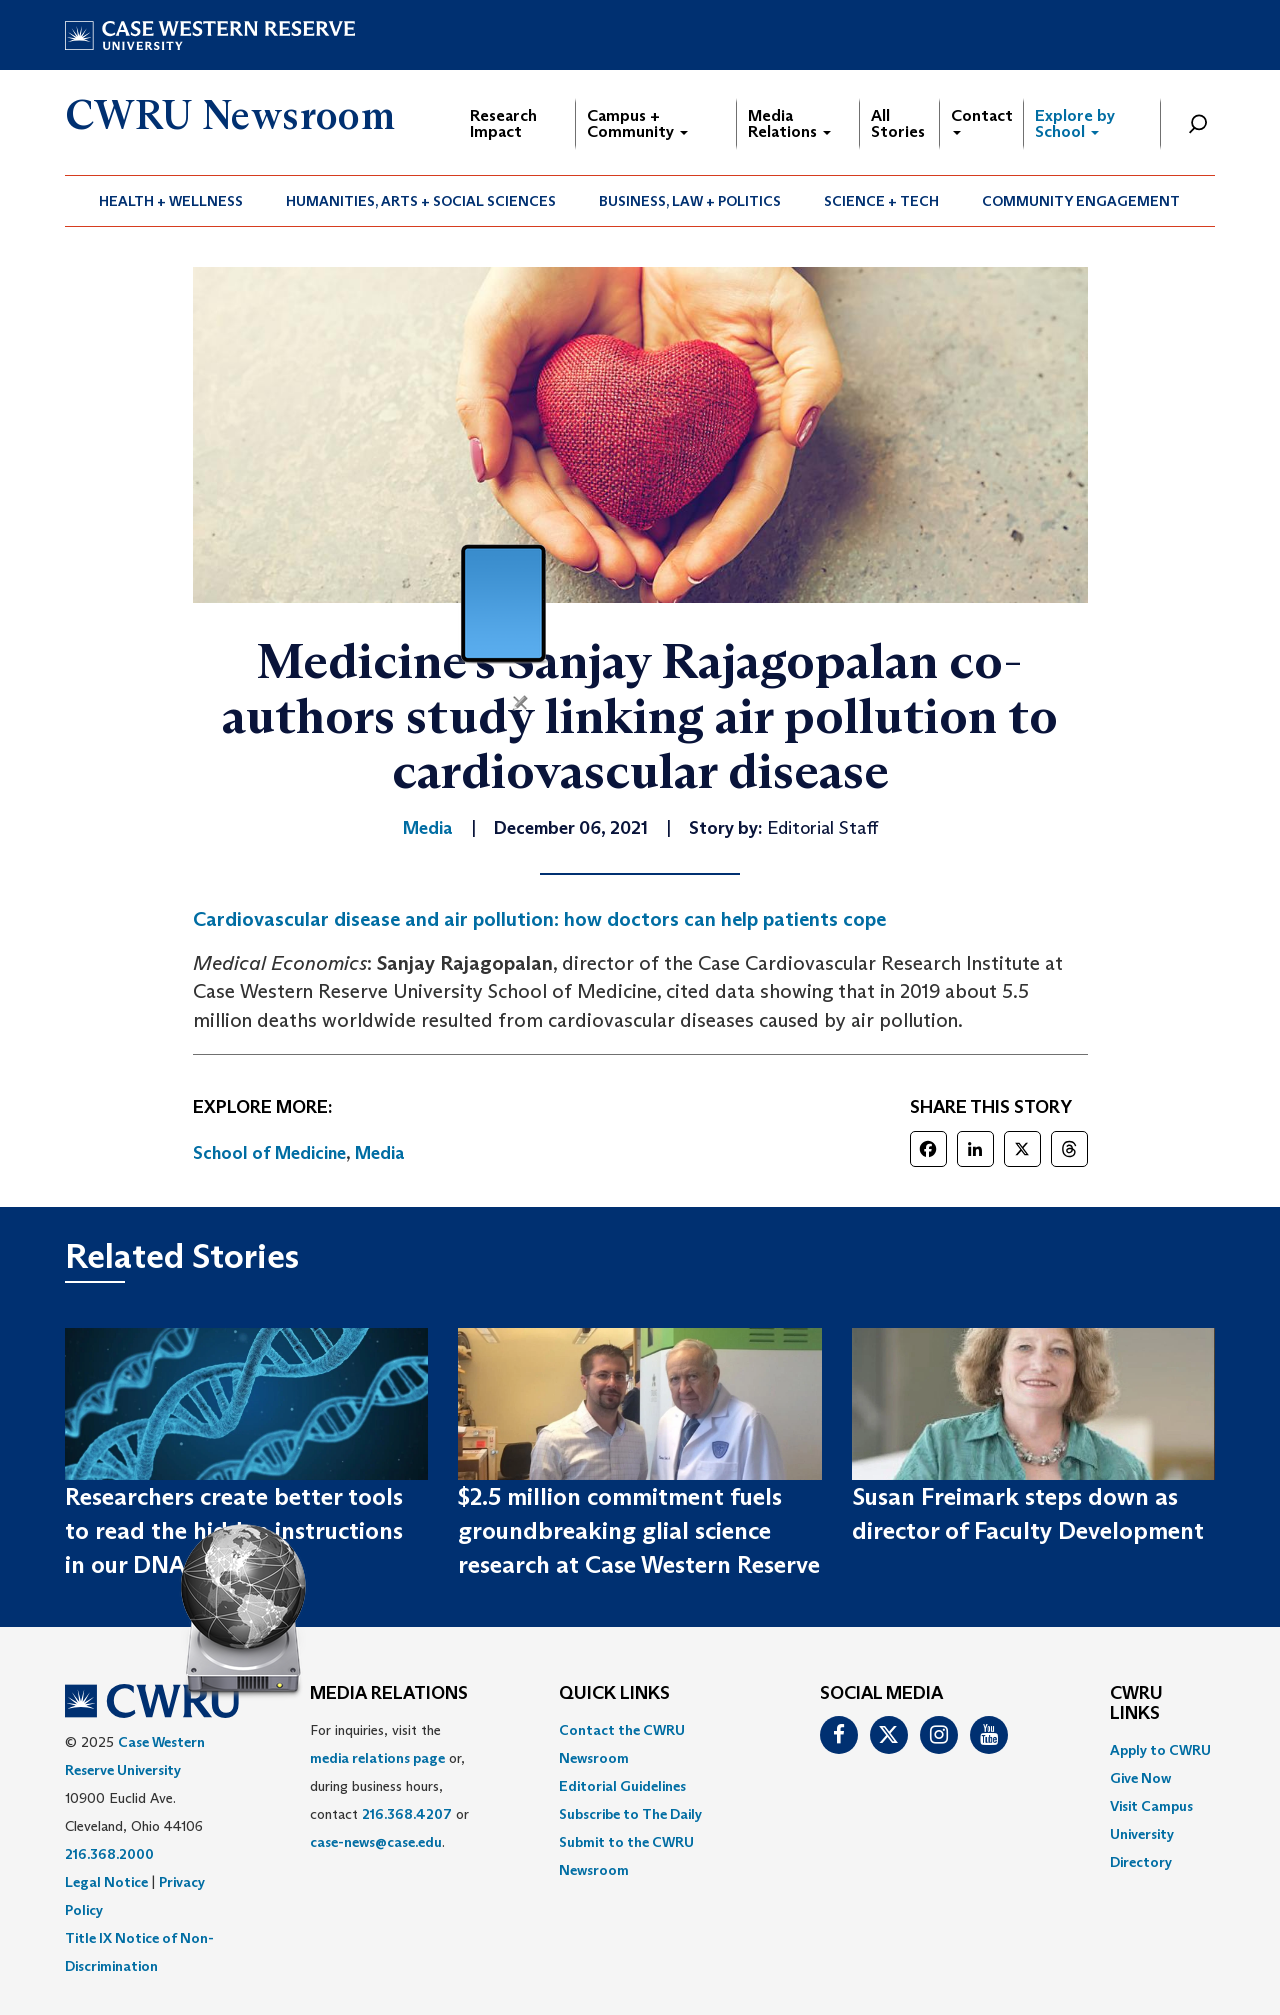  What do you see at coordinates (238, 1612) in the screenshot?
I see `access network boot volume` at bounding box center [238, 1612].